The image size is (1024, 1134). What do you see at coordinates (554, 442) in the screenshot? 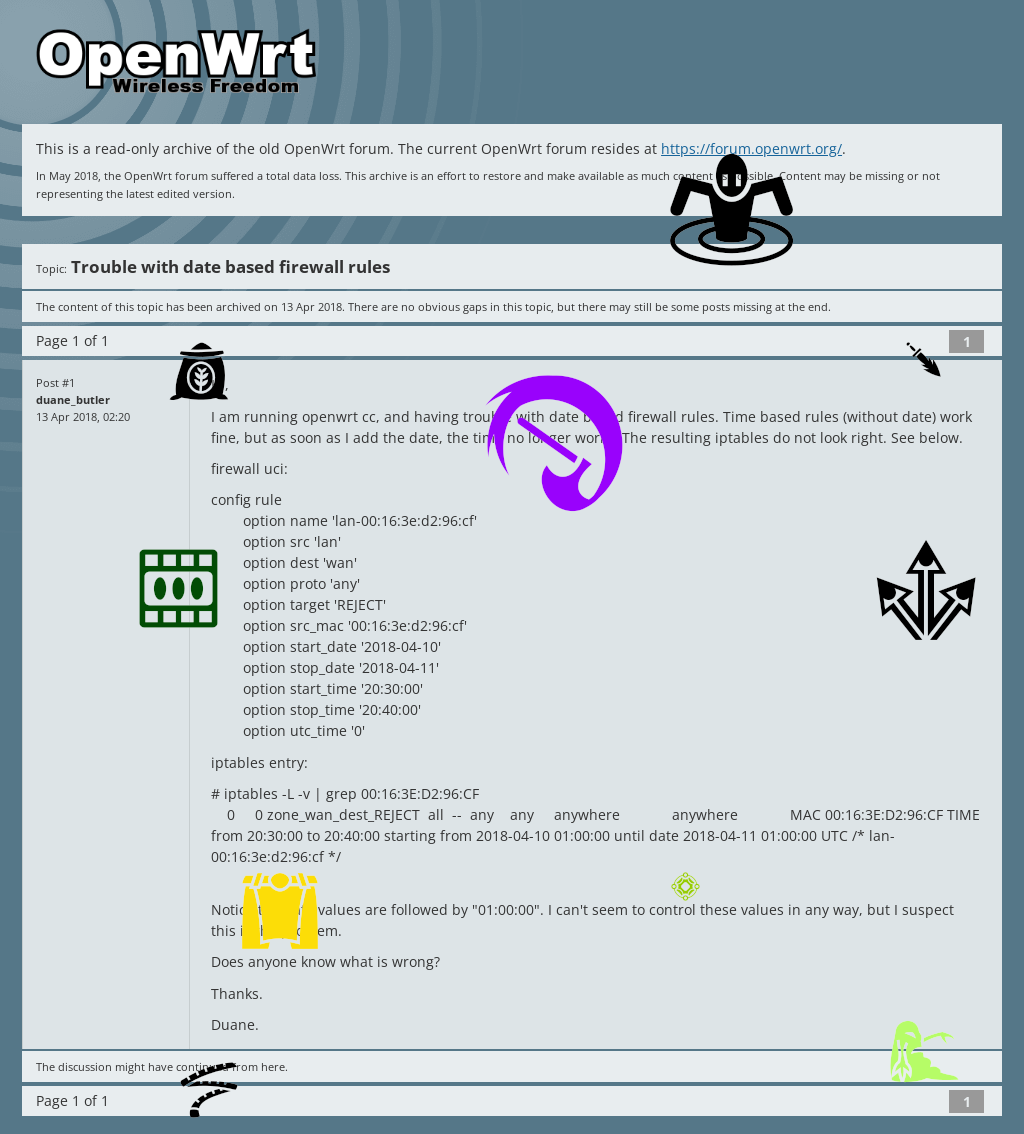
I see `perform a melee attack action` at bounding box center [554, 442].